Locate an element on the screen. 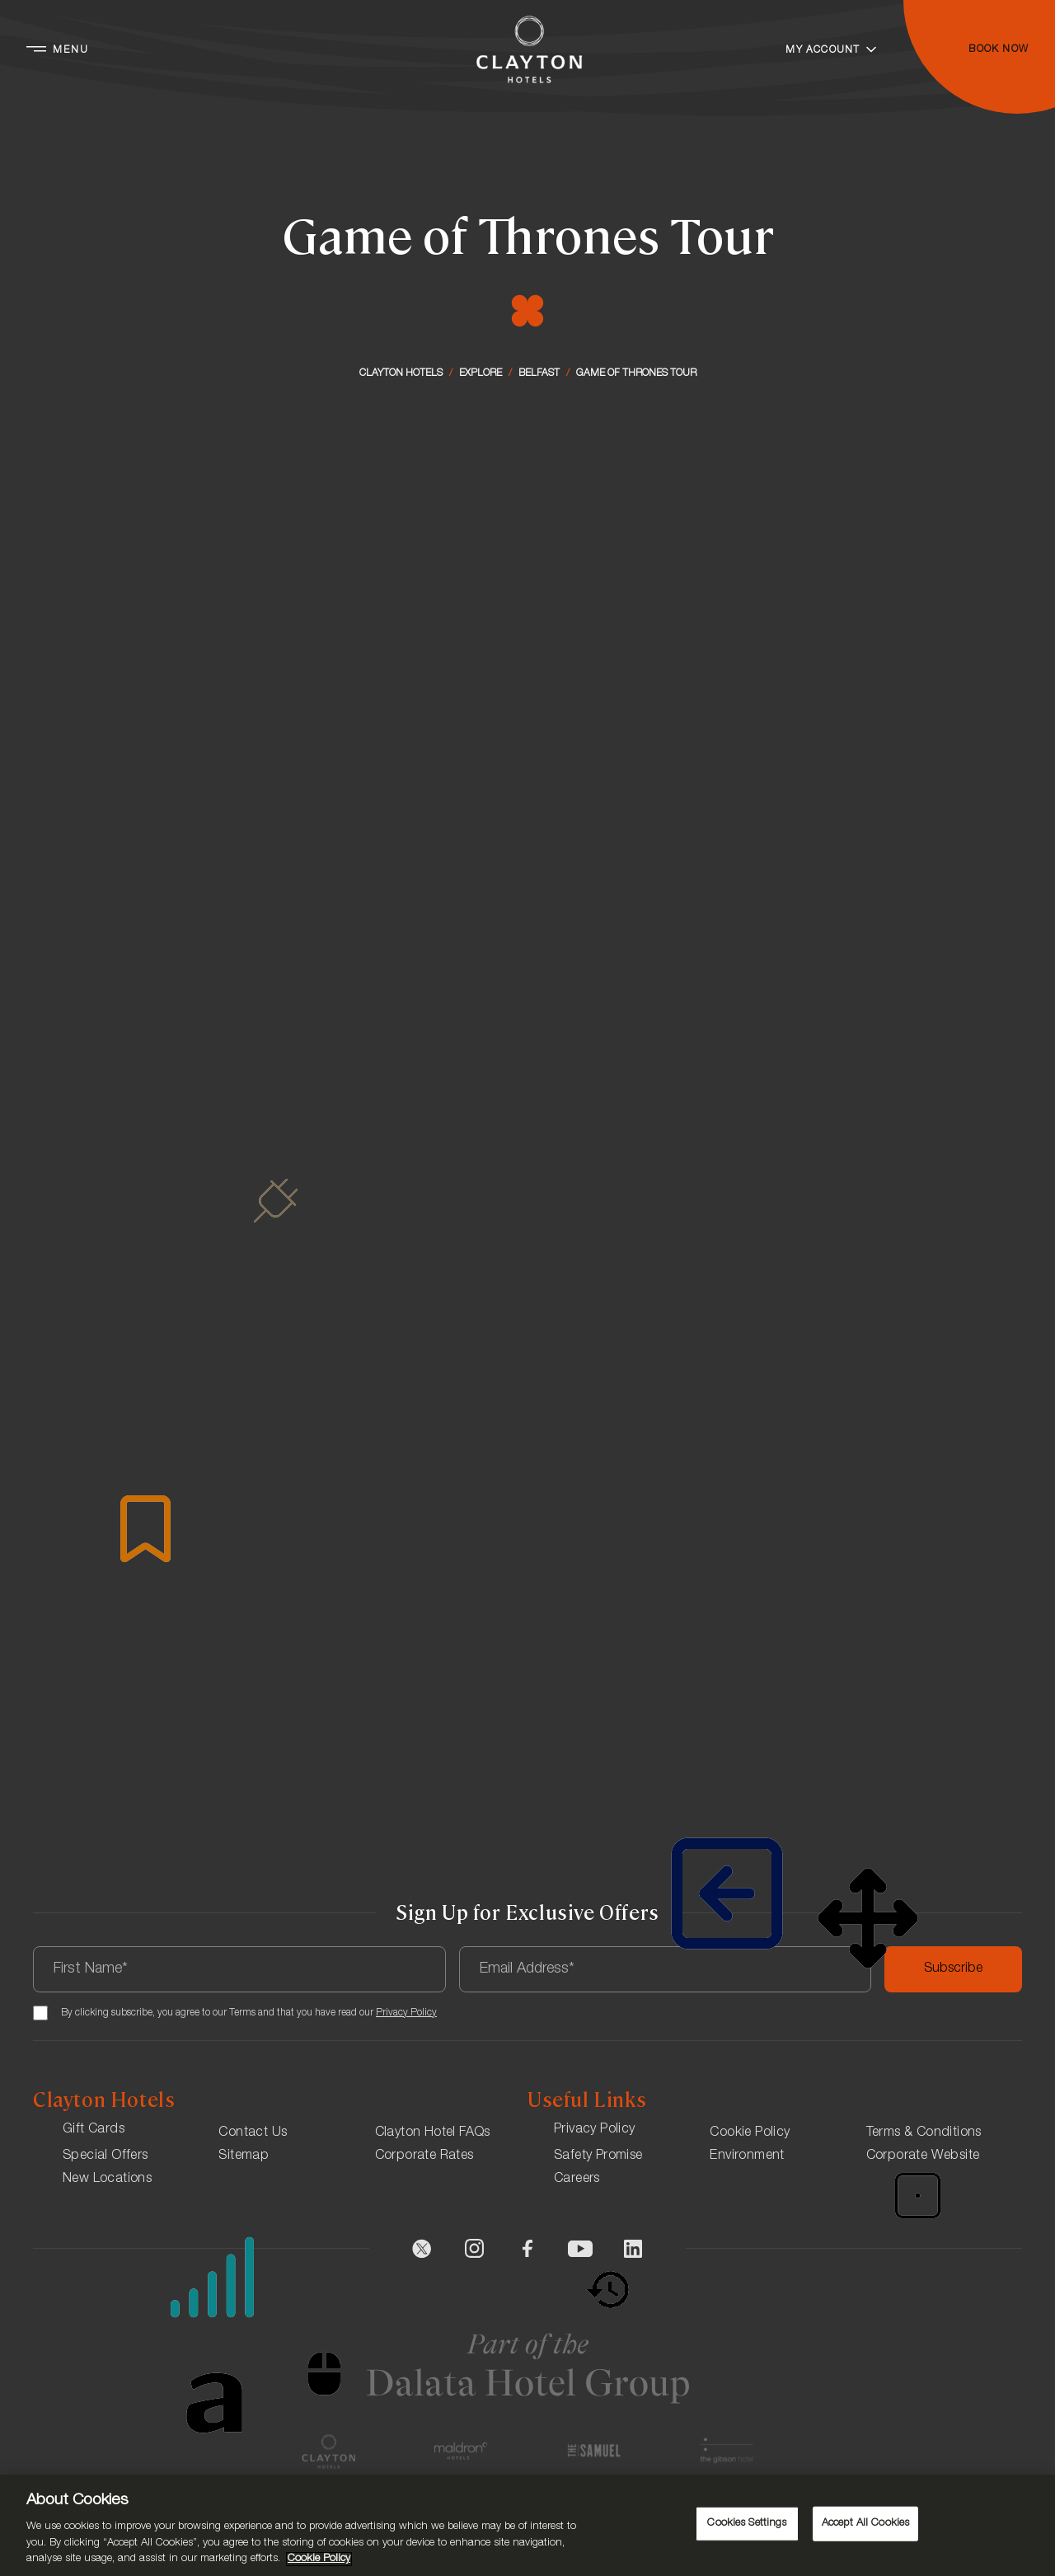 The width and height of the screenshot is (1055, 2576). go back to the previous screen is located at coordinates (727, 1893).